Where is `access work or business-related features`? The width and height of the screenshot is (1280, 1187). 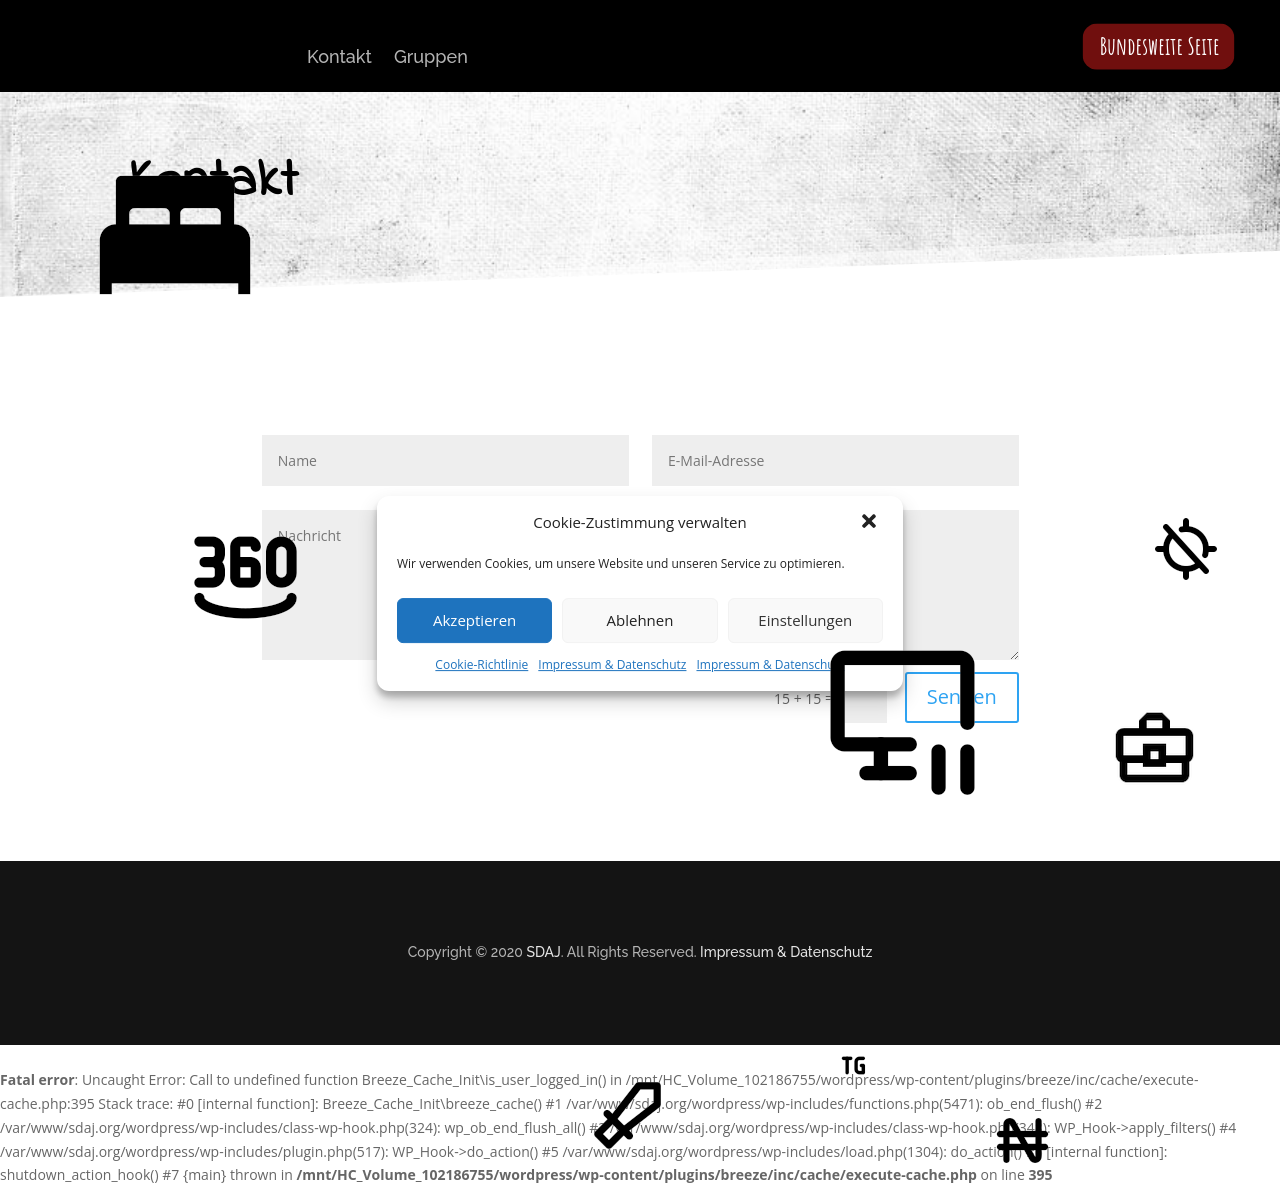 access work or business-related features is located at coordinates (1154, 747).